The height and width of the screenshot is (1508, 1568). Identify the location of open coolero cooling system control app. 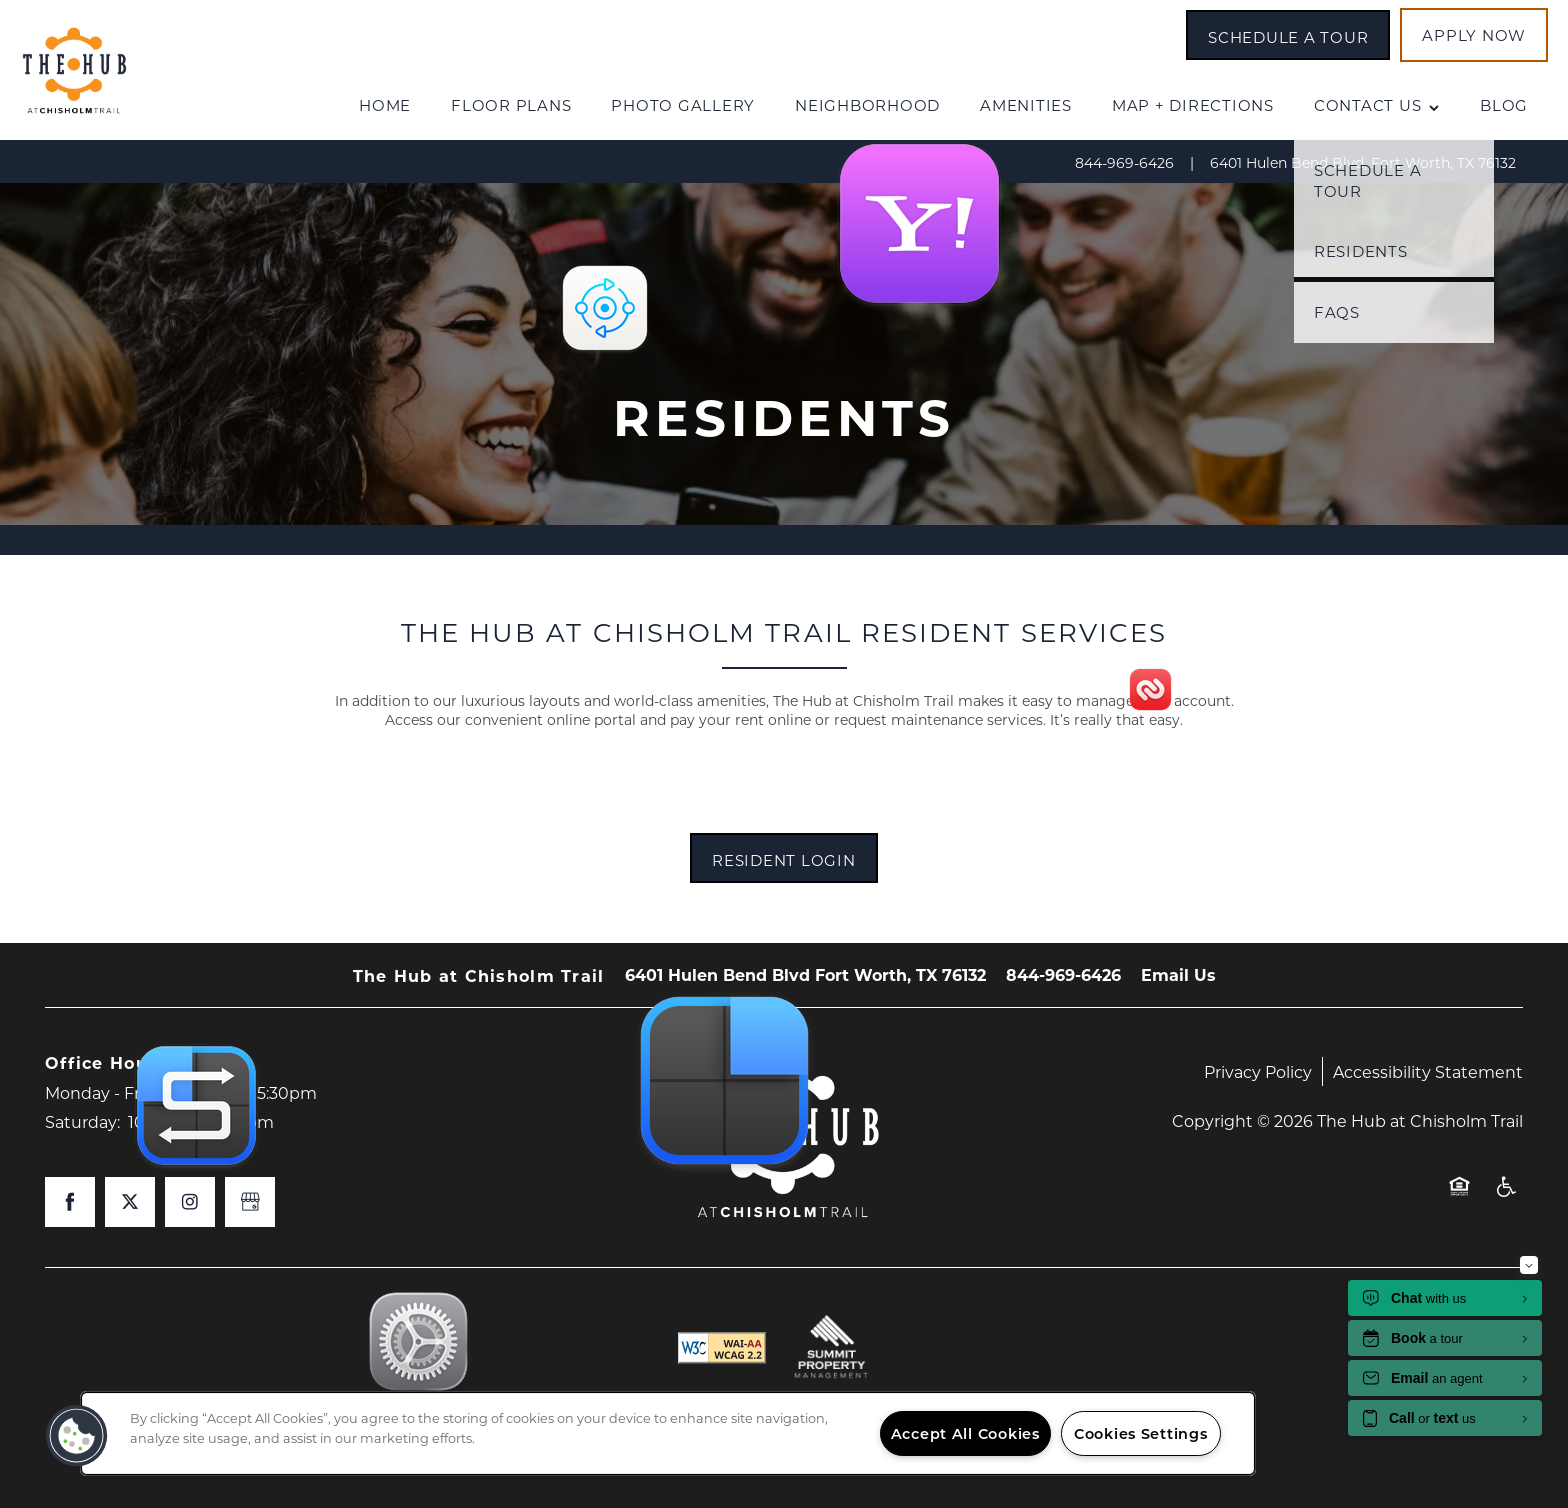
(605, 308).